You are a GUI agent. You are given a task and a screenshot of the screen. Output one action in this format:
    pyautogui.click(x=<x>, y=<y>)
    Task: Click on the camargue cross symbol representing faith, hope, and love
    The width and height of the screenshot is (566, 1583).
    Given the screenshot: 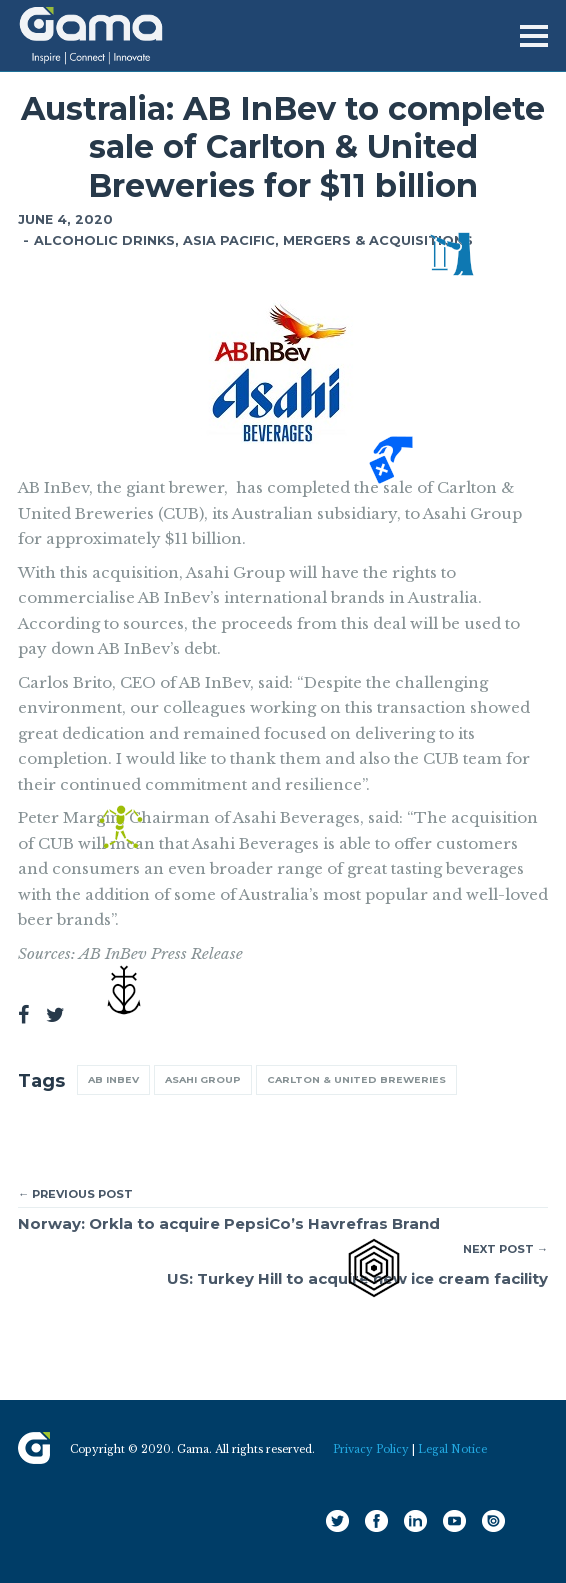 What is the action you would take?
    pyautogui.click(x=124, y=990)
    